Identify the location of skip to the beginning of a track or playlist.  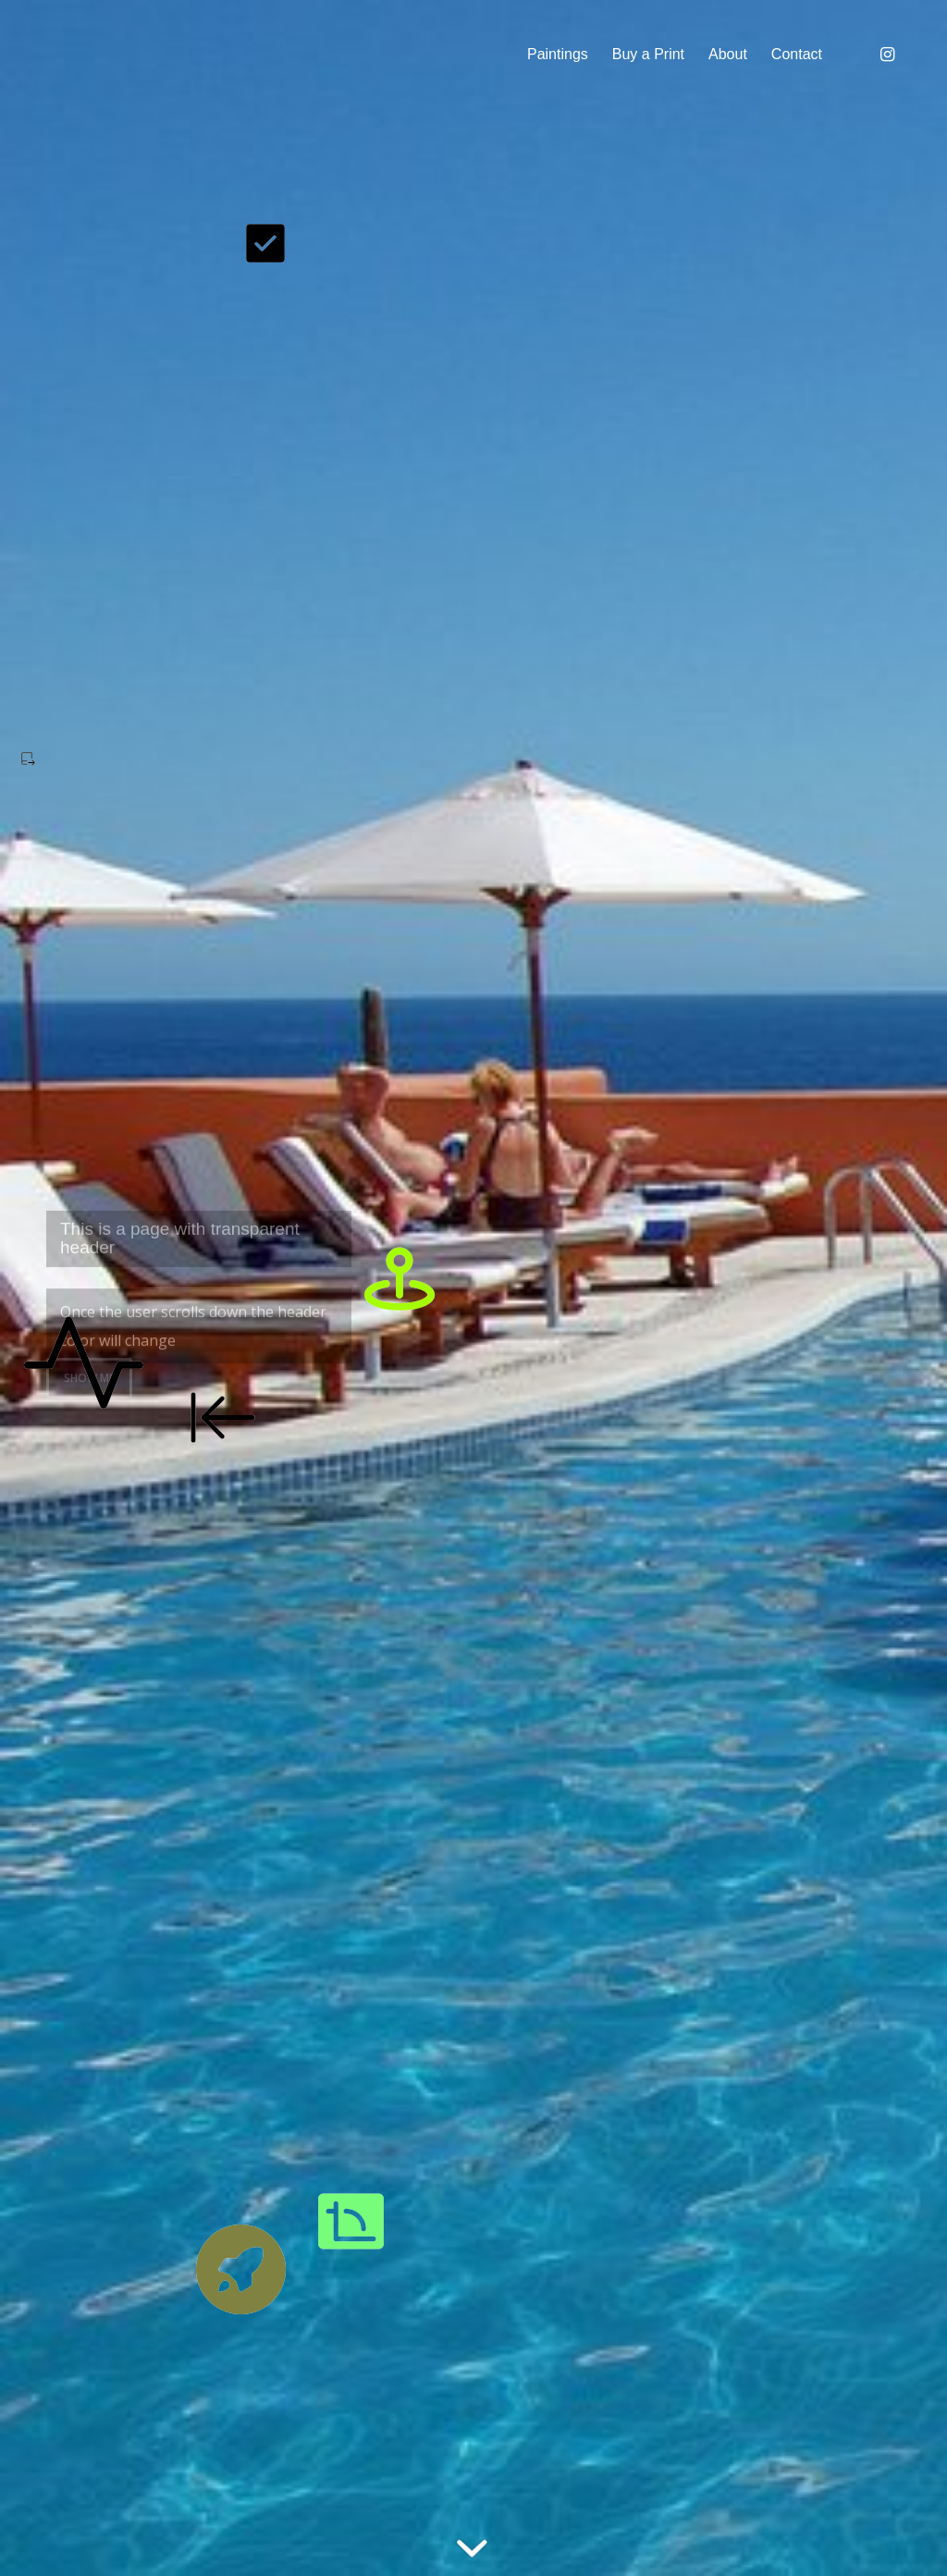
(221, 1417).